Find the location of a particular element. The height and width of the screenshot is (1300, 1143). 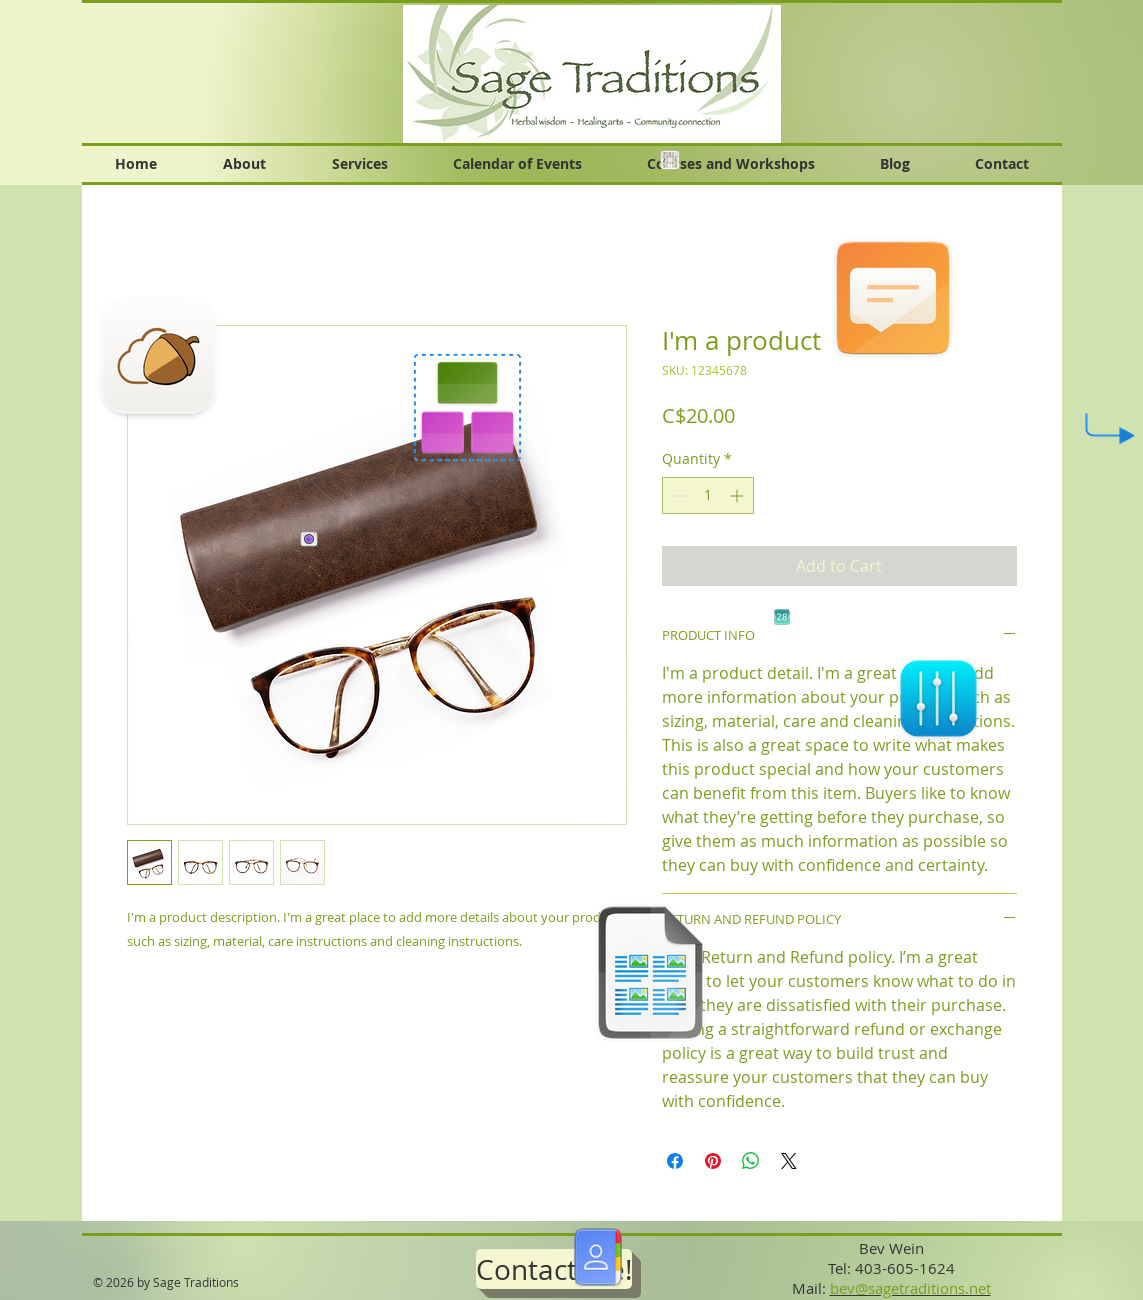

forward an email to another recipient is located at coordinates (1111, 425).